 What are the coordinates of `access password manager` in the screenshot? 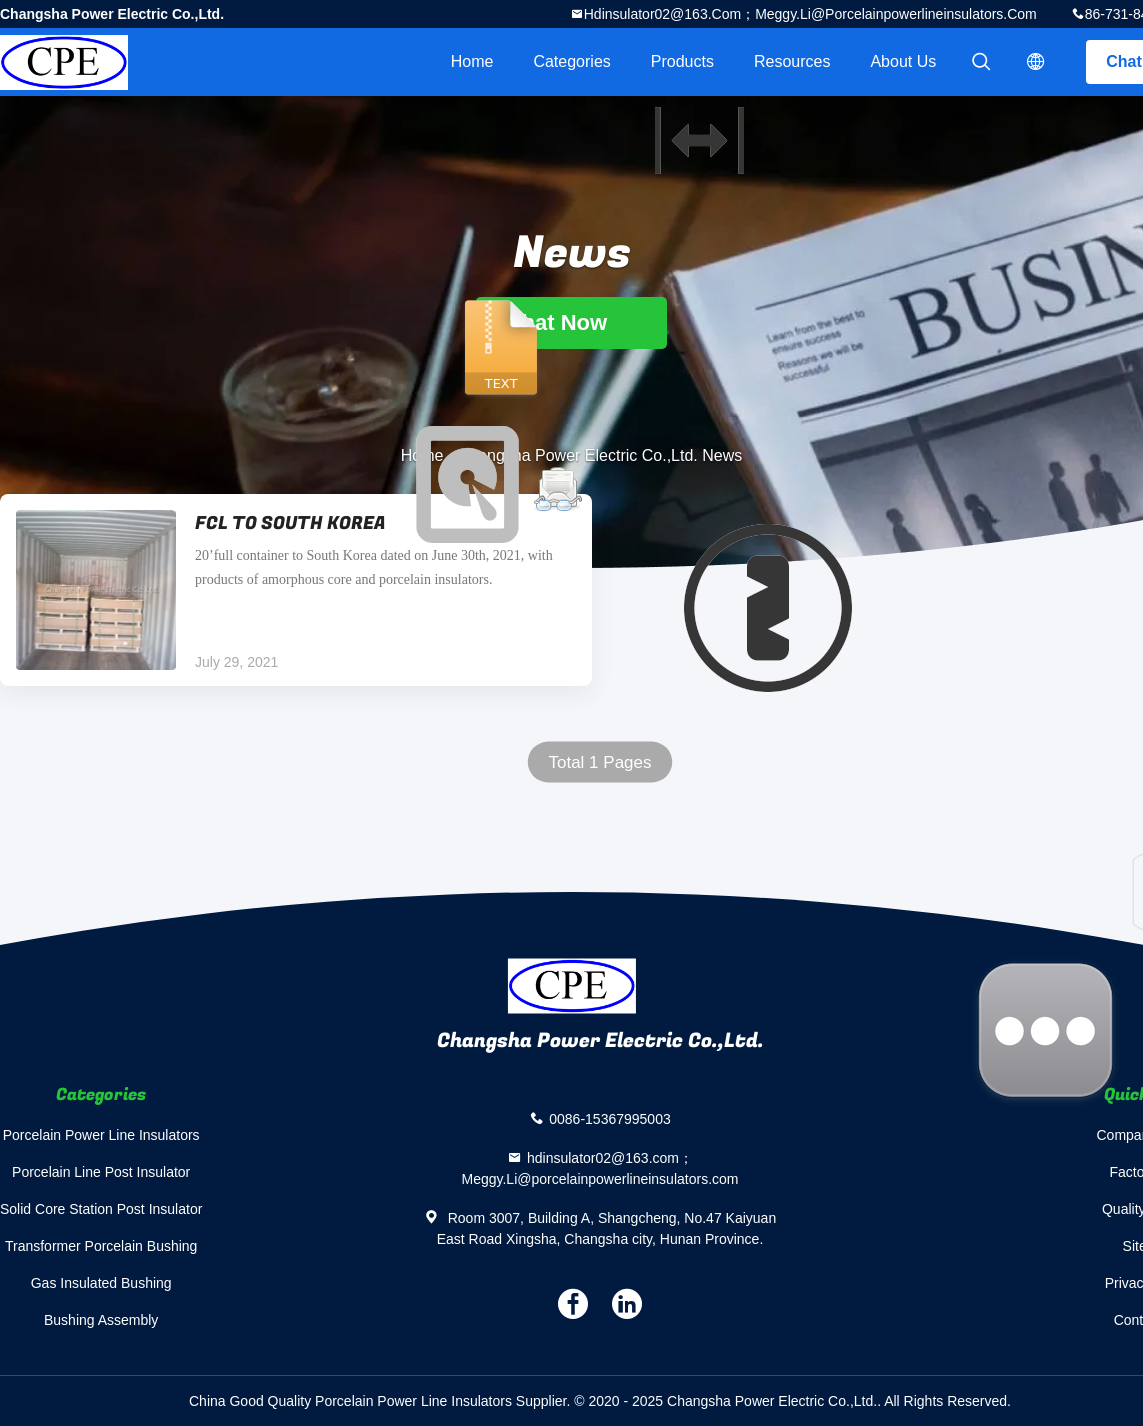 It's located at (768, 608).